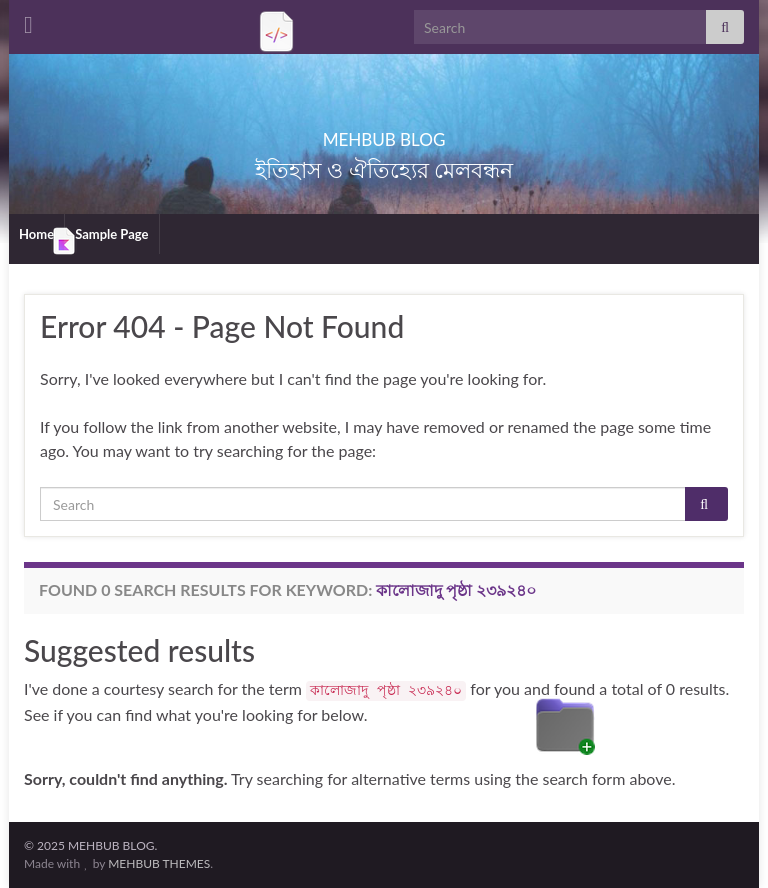 This screenshot has width=768, height=888. What do you see at coordinates (64, 241) in the screenshot?
I see `a kotlin source code file` at bounding box center [64, 241].